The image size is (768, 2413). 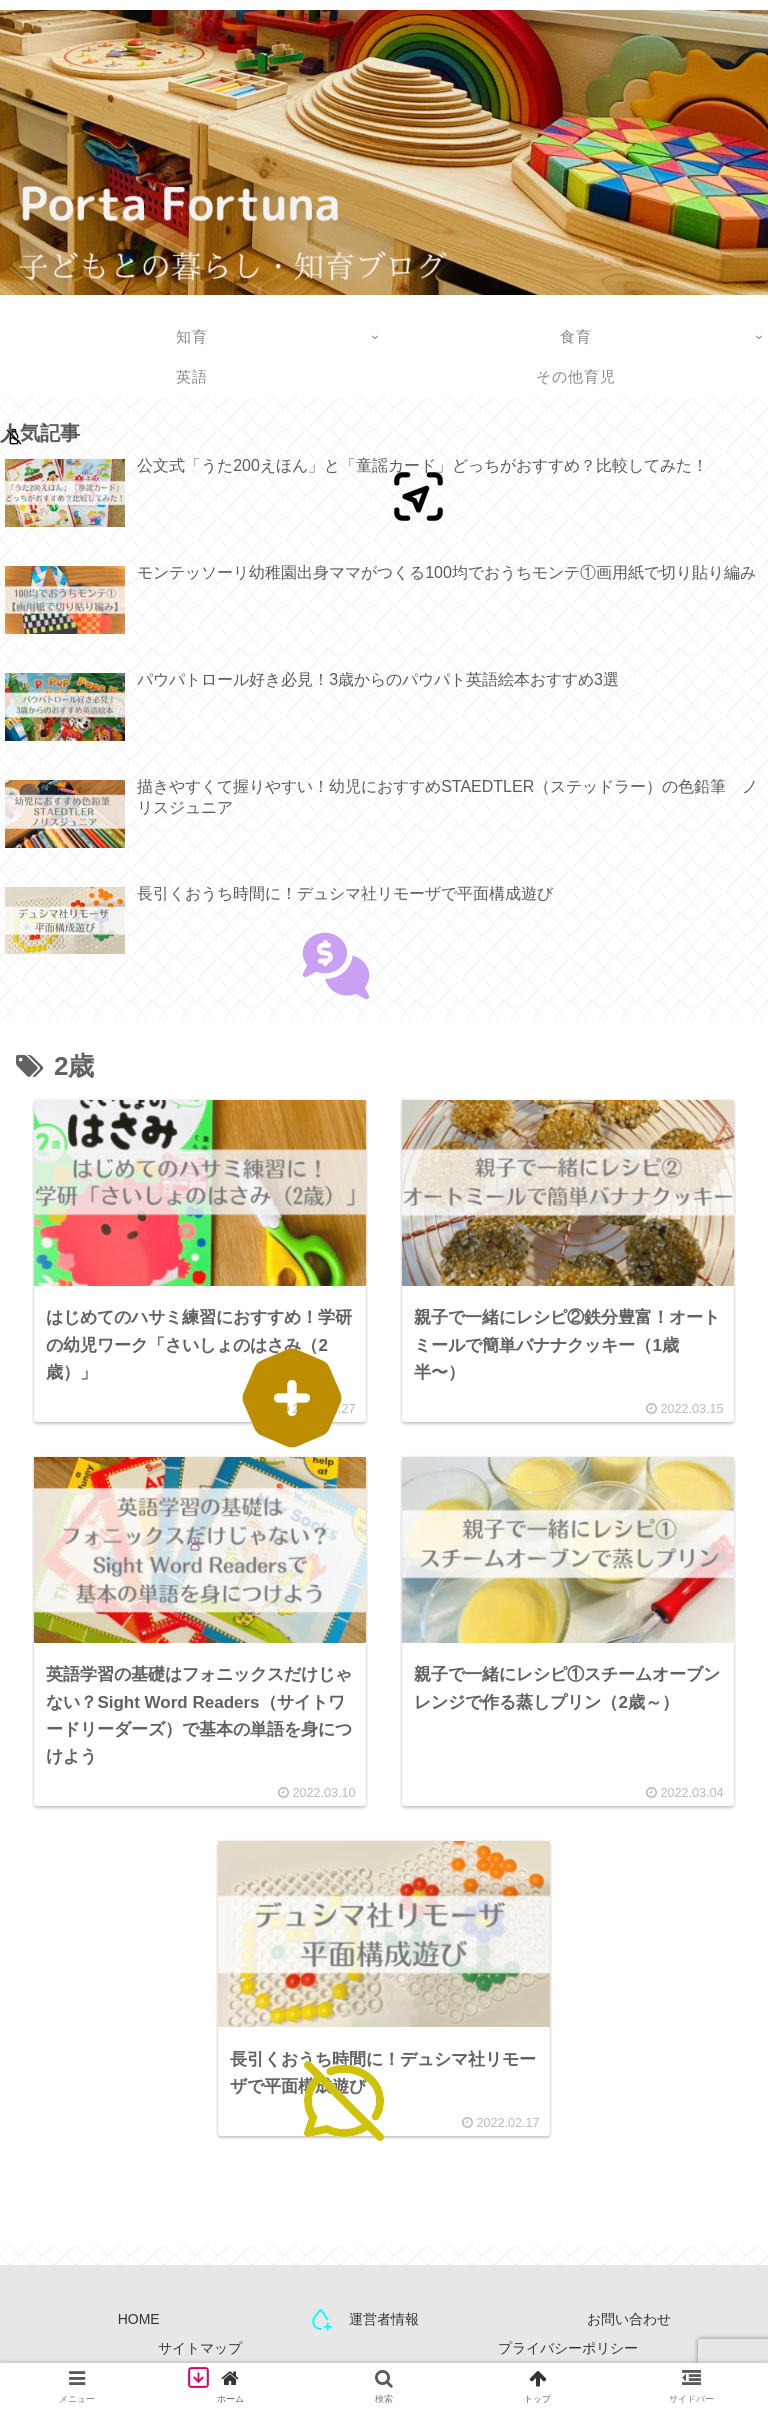 What do you see at coordinates (320, 2319) in the screenshot?
I see `add water or hydration reminder` at bounding box center [320, 2319].